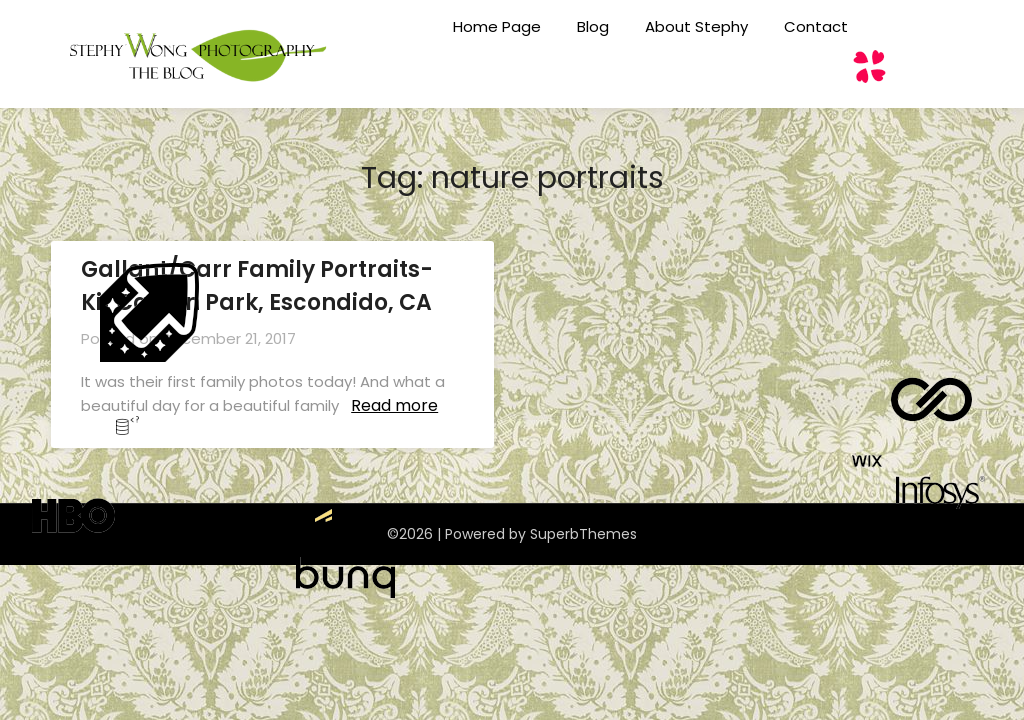 Image resolution: width=1024 pixels, height=720 pixels. Describe the element at coordinates (867, 461) in the screenshot. I see `wix website builder logo` at that location.